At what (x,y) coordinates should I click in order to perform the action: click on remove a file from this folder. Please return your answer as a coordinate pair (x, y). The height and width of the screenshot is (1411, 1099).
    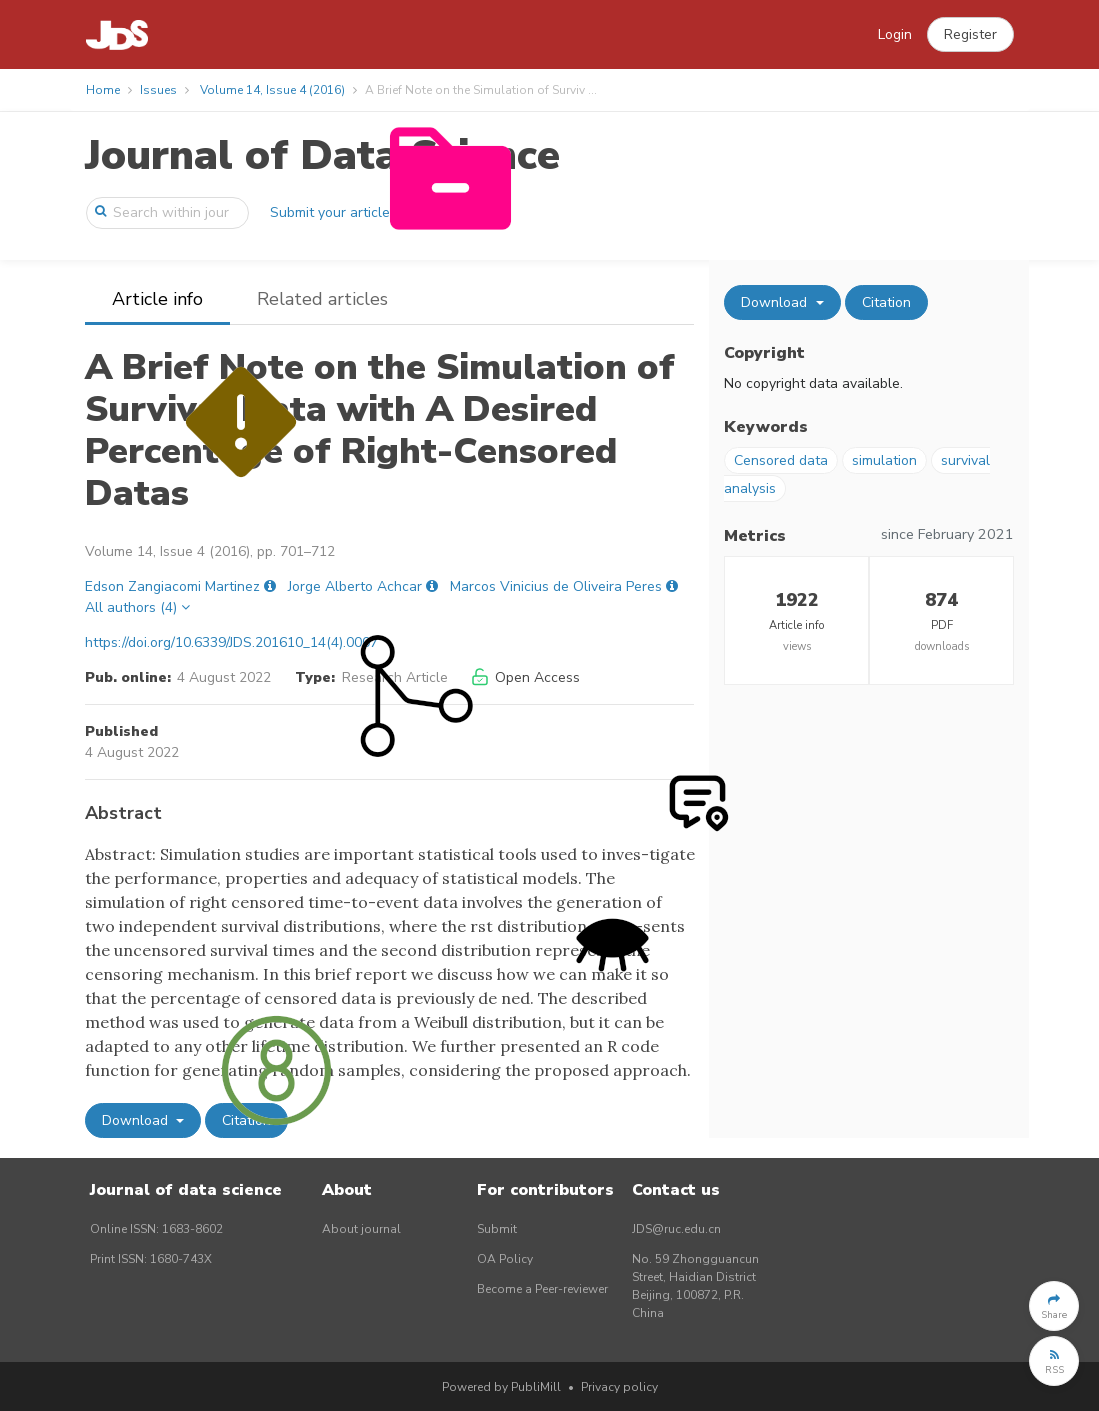
    Looking at the image, I should click on (450, 178).